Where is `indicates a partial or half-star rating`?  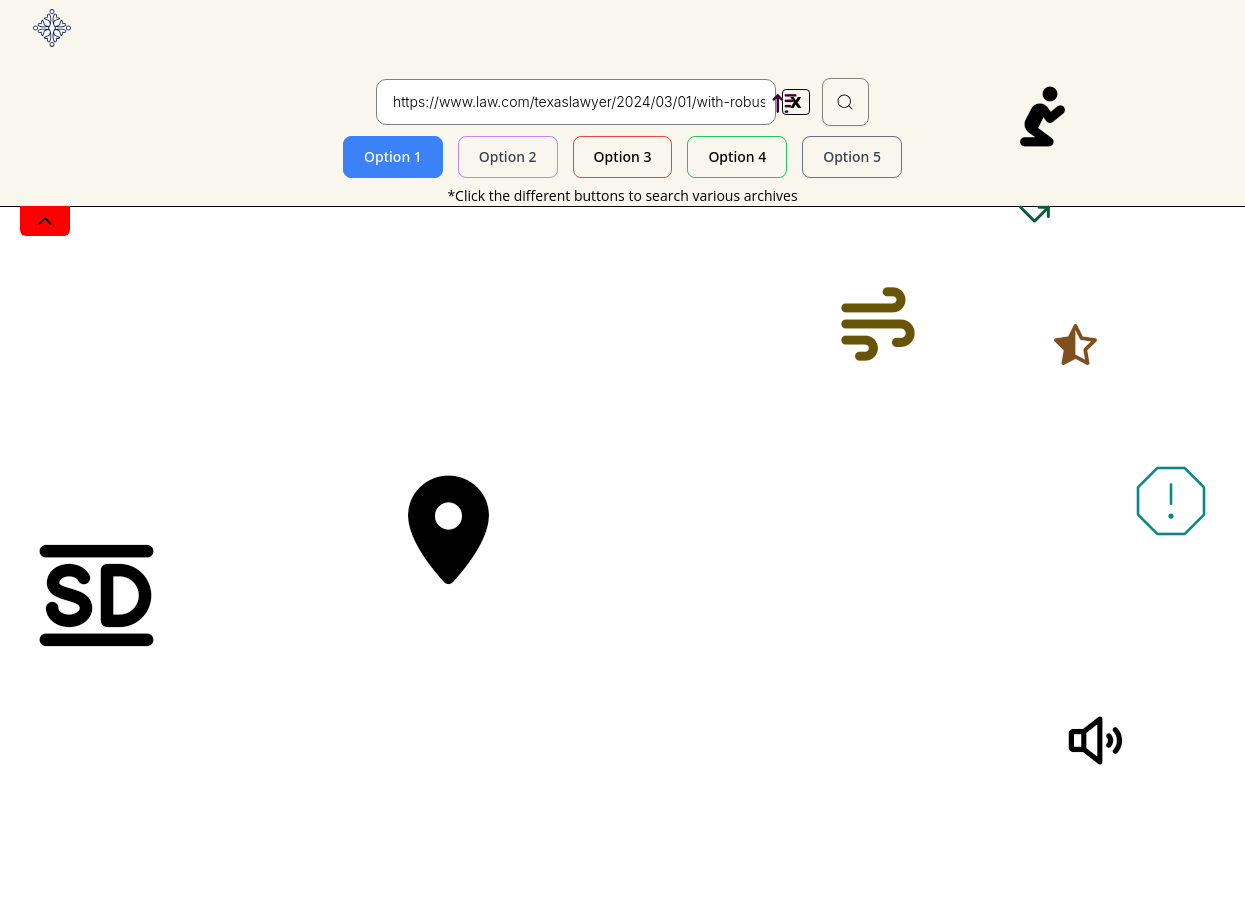 indicates a partial or half-star rating is located at coordinates (1075, 345).